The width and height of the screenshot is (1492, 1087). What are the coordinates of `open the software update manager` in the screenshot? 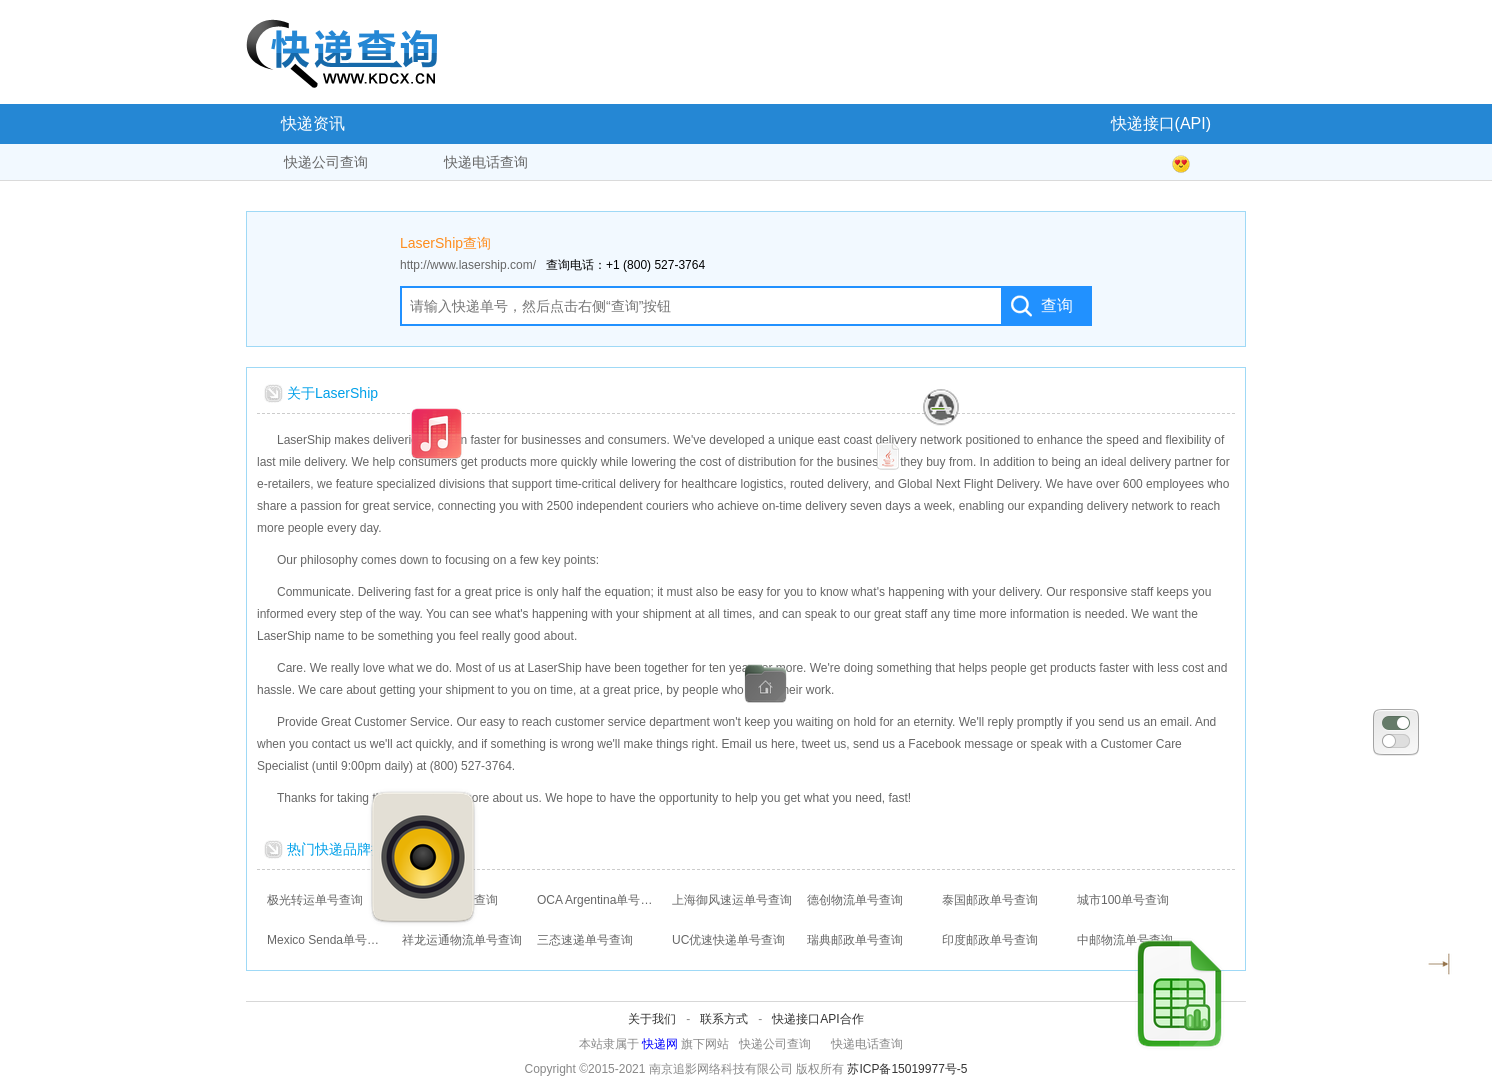 It's located at (941, 407).